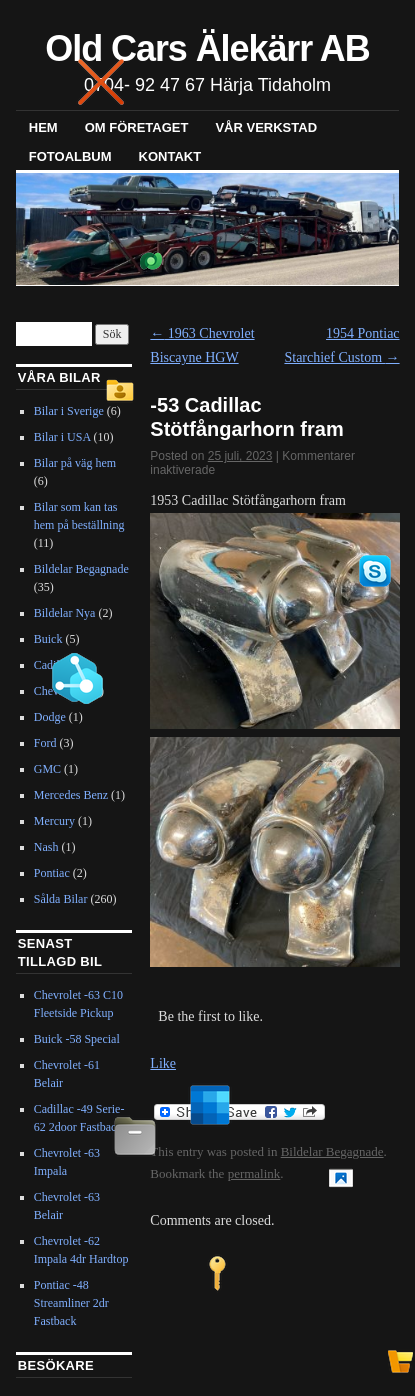 This screenshot has height=1396, width=415. What do you see at coordinates (217, 1273) in the screenshot?
I see `access security or password settings` at bounding box center [217, 1273].